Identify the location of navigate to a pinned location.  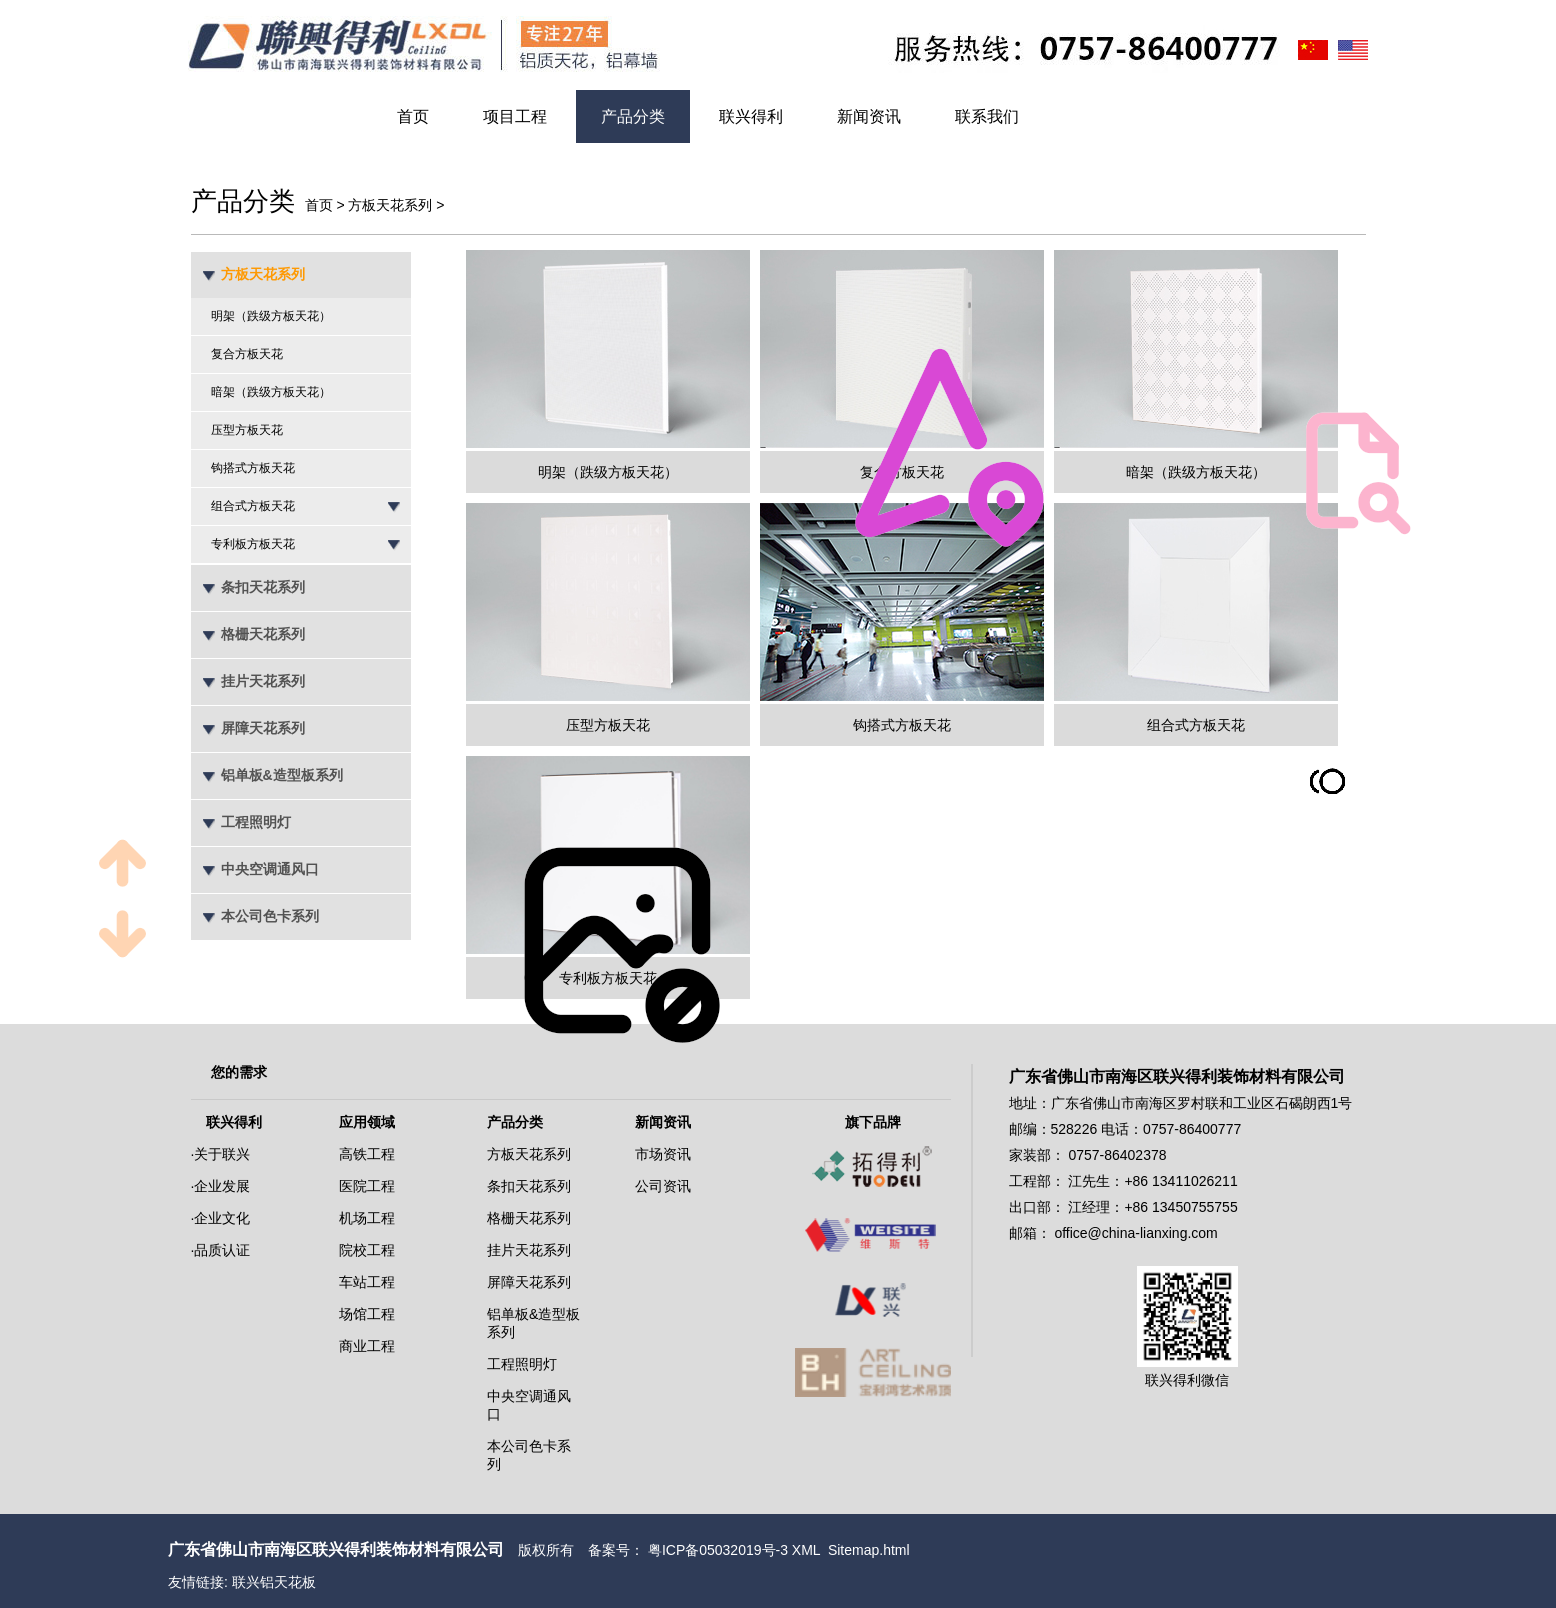
(940, 443).